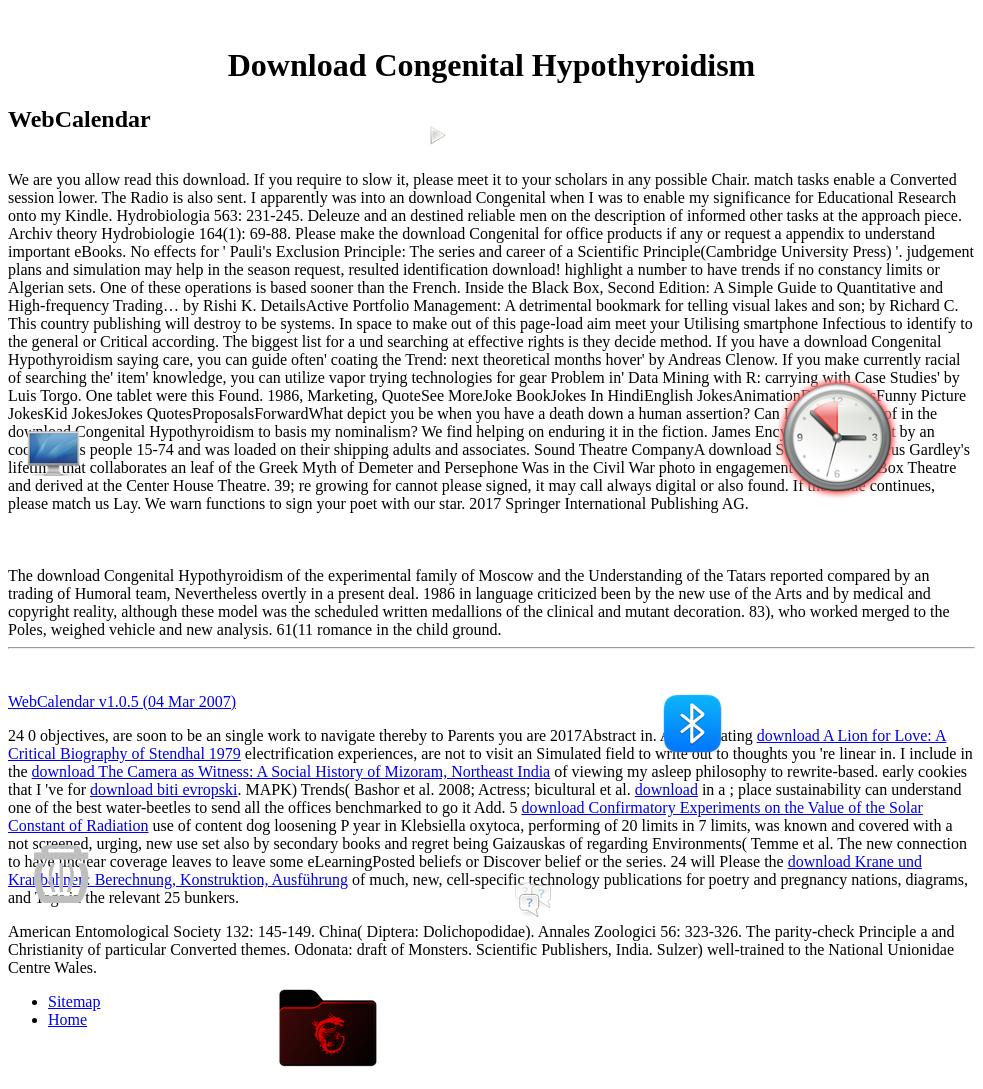  What do you see at coordinates (839, 437) in the screenshot?
I see `indicates an upcoming appointment or event` at bounding box center [839, 437].